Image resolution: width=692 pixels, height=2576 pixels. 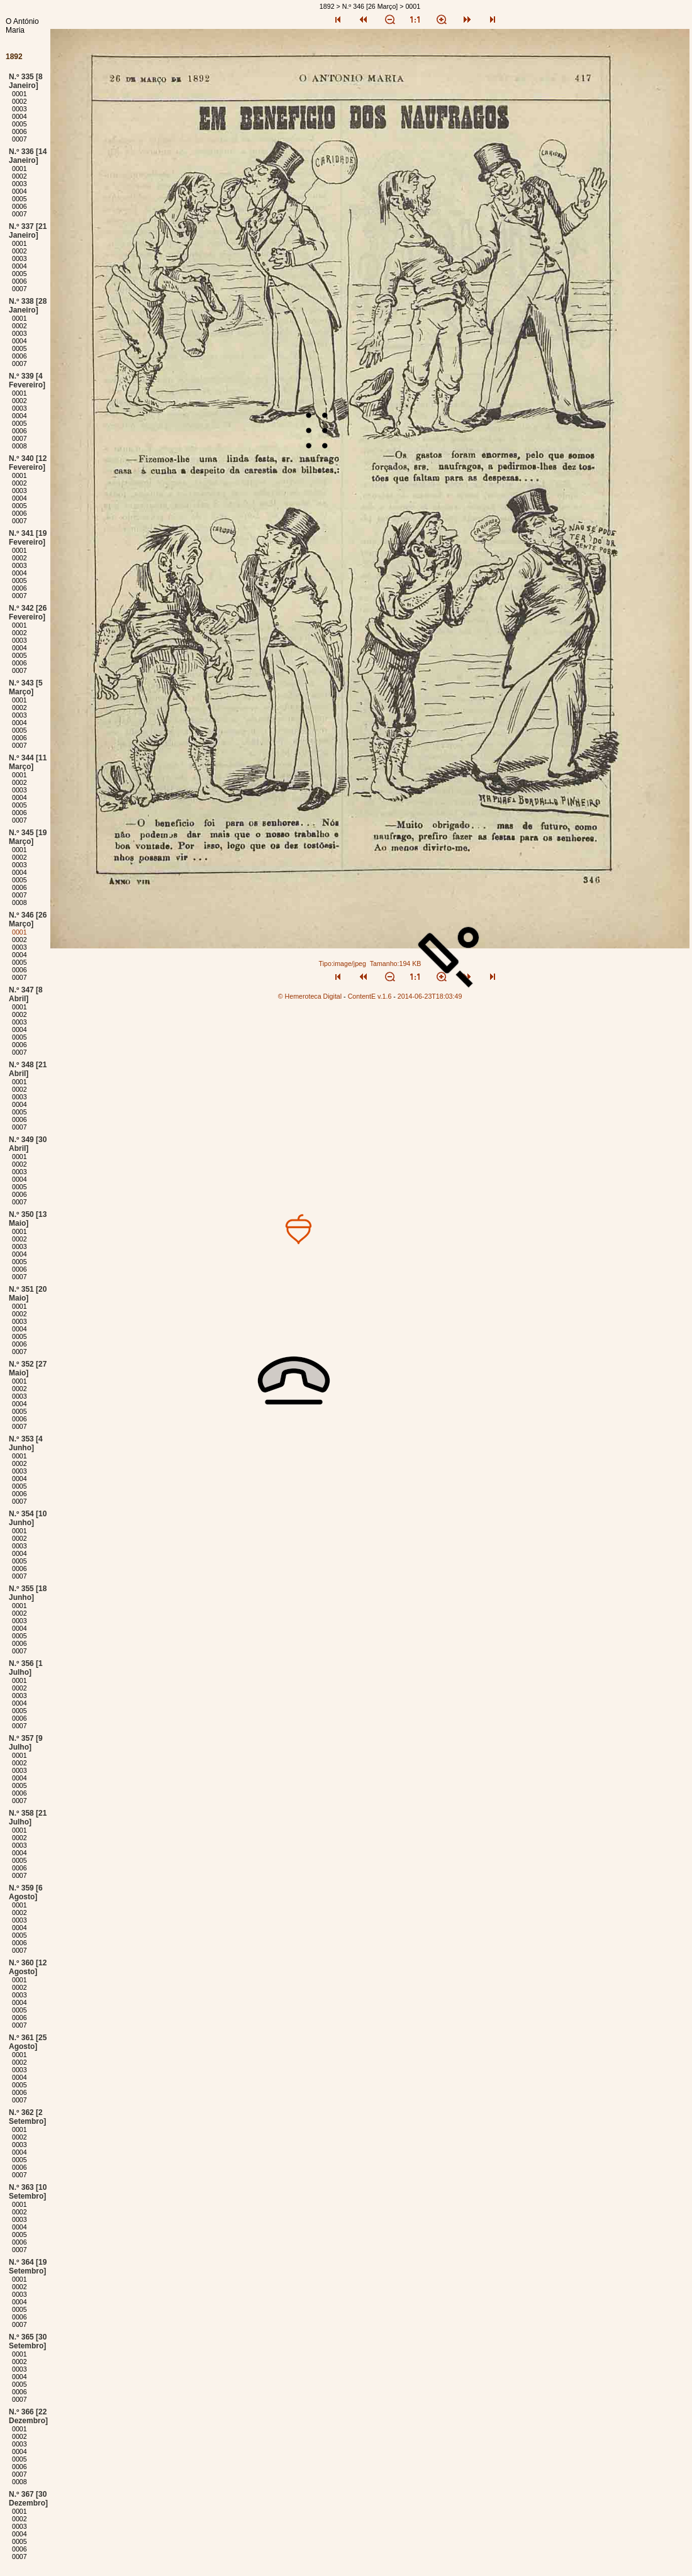 What do you see at coordinates (298, 1229) in the screenshot?
I see `nature or outdoors category icon` at bounding box center [298, 1229].